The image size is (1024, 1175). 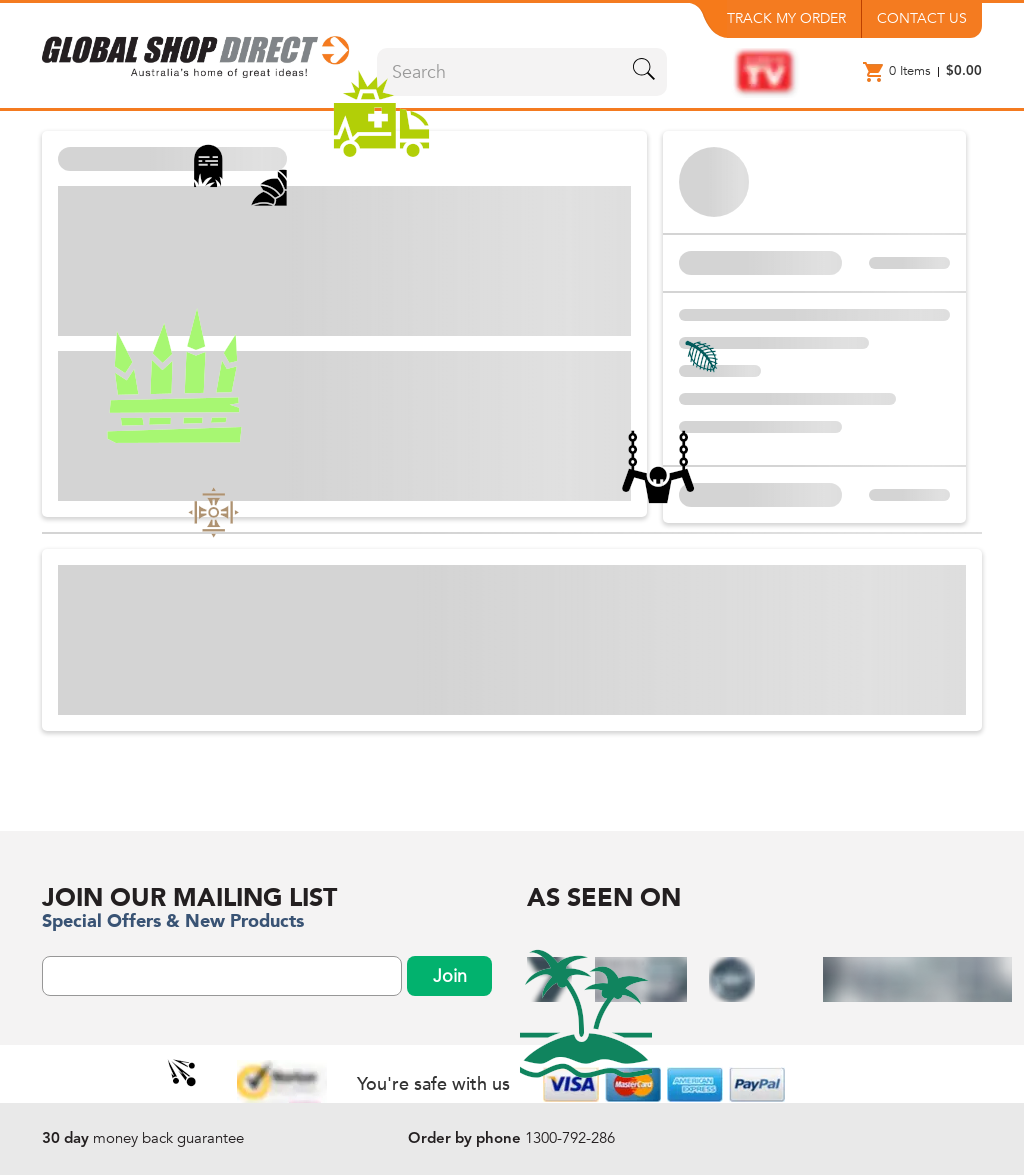 I want to click on indicates a deceased character or game over state, so click(x=208, y=166).